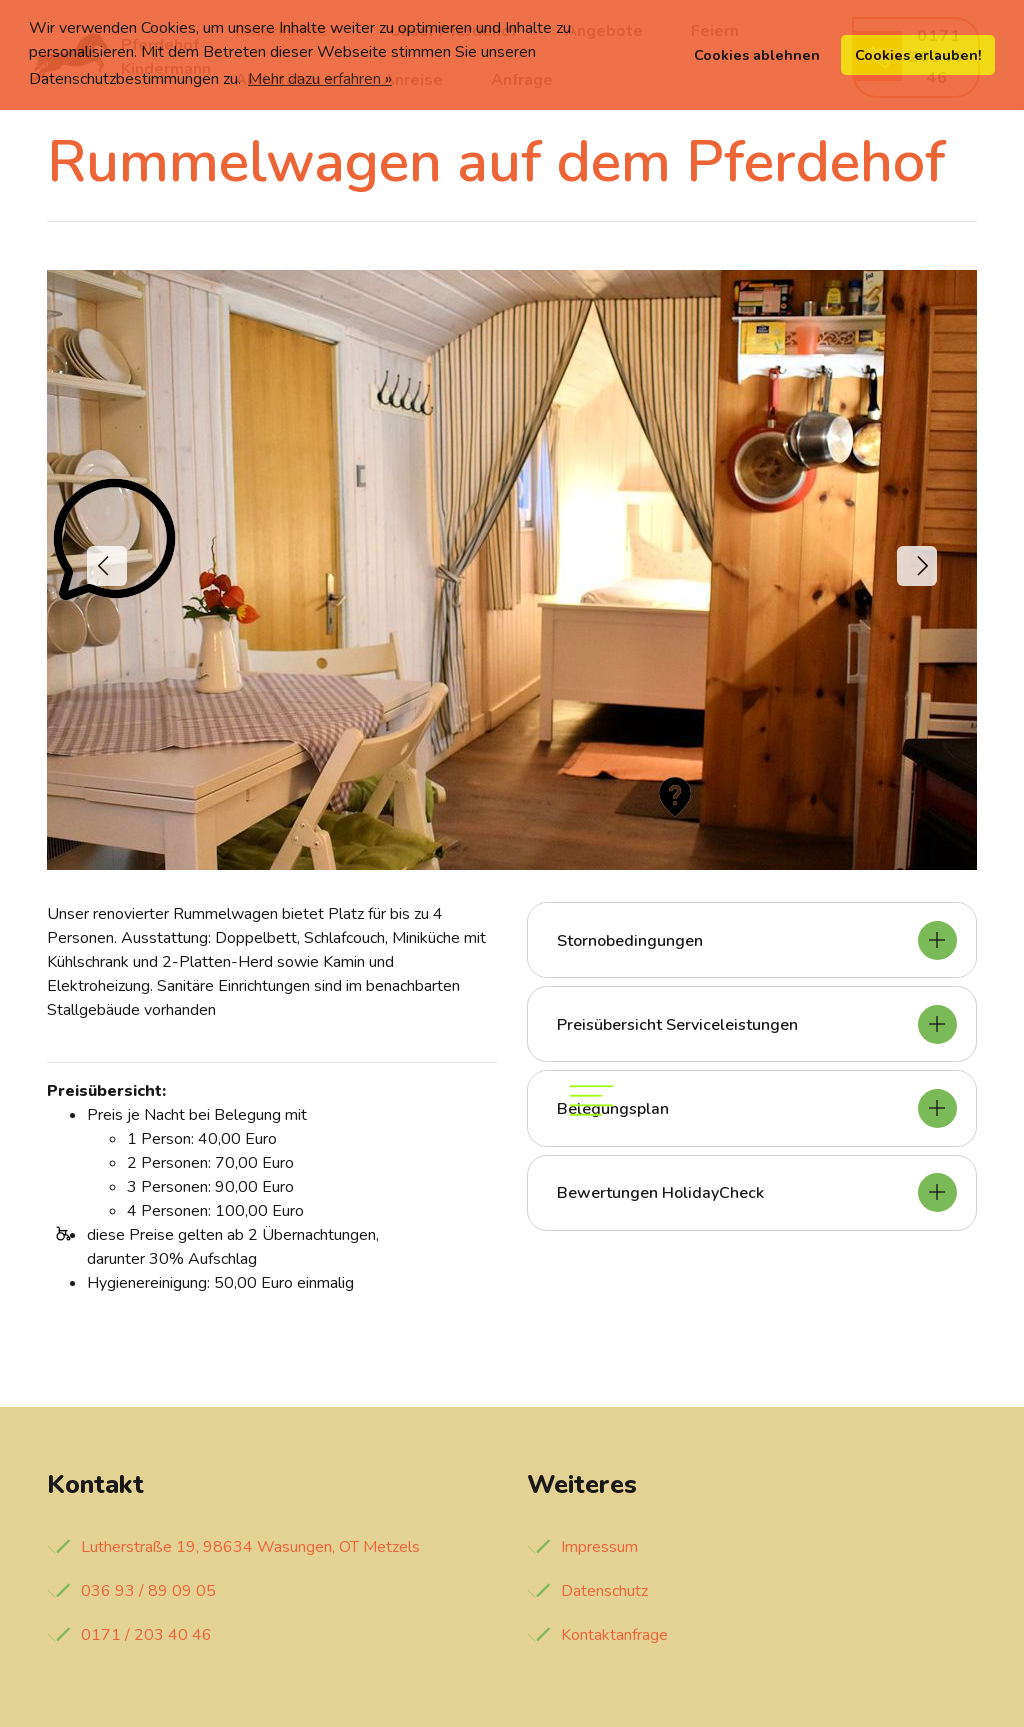 This screenshot has height=1727, width=1024. Describe the element at coordinates (63, 1233) in the screenshot. I see `indicates wheelchair accessibility available` at that location.